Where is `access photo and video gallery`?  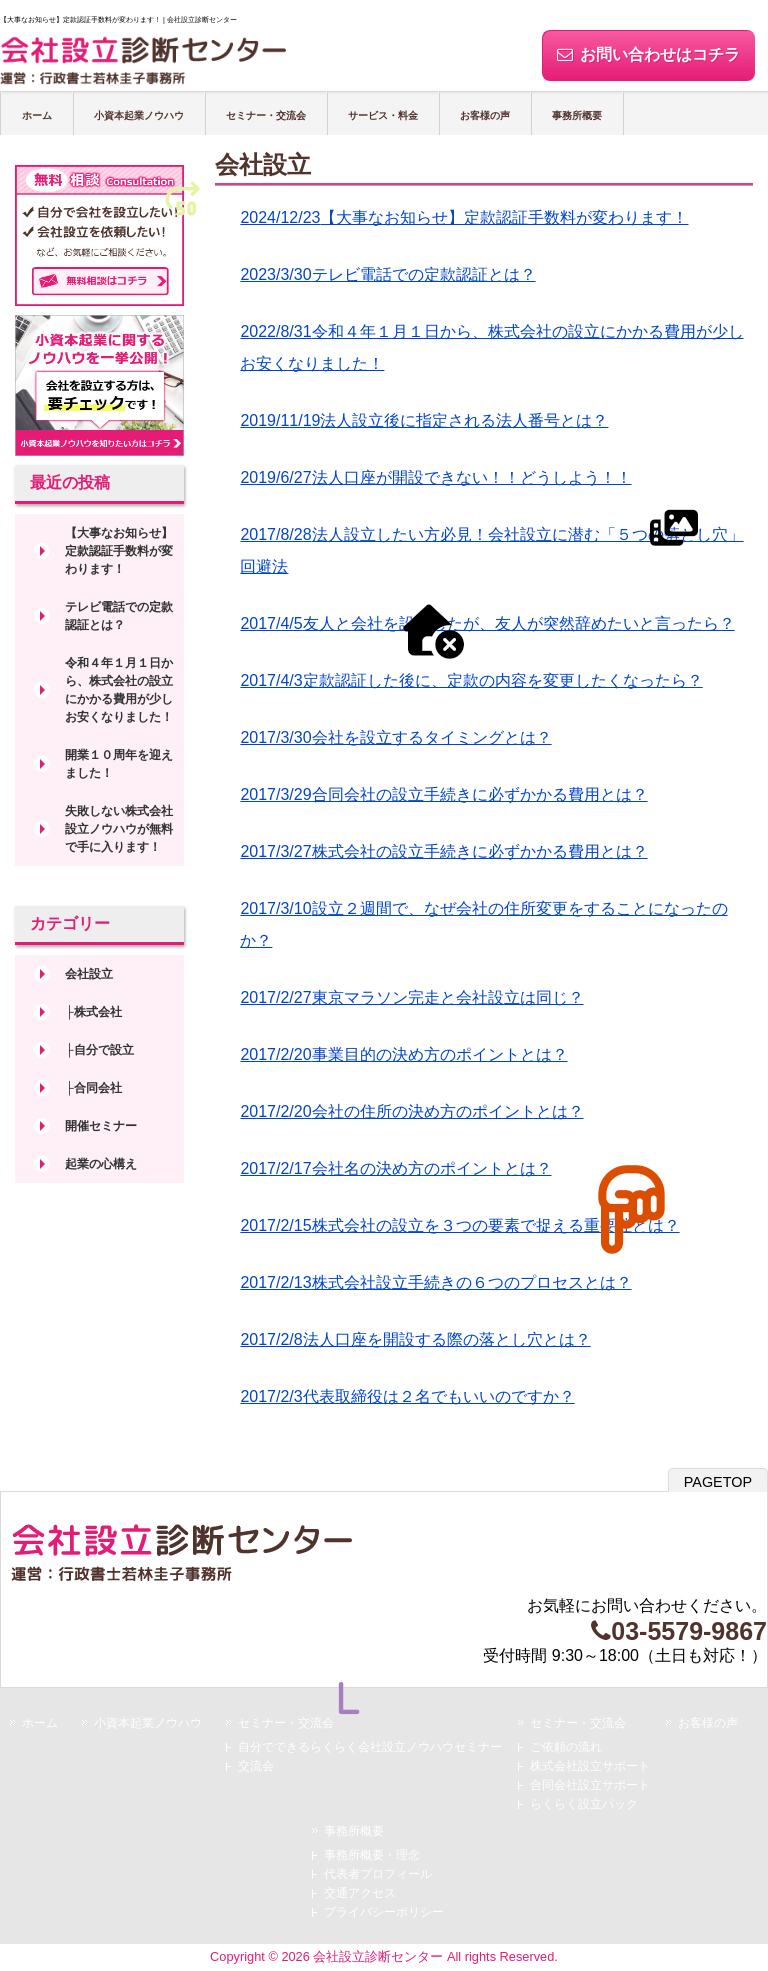 access photo and video gallery is located at coordinates (674, 529).